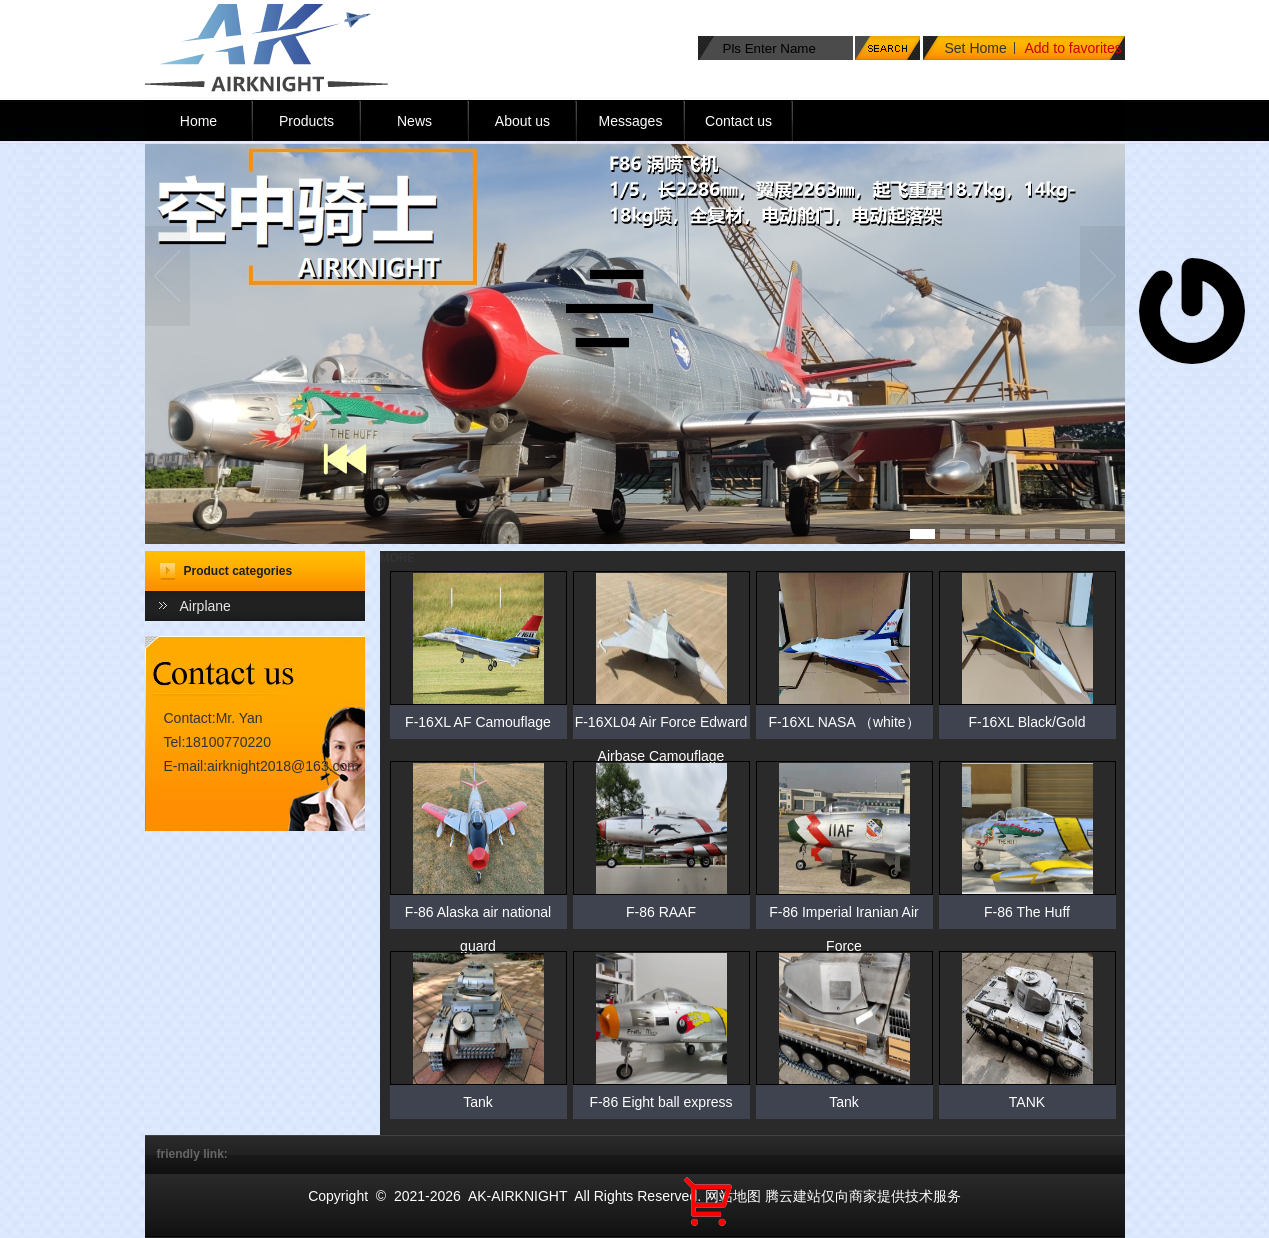 This screenshot has height=1238, width=1269. Describe the element at coordinates (609, 308) in the screenshot. I see `open navigation menu` at that location.